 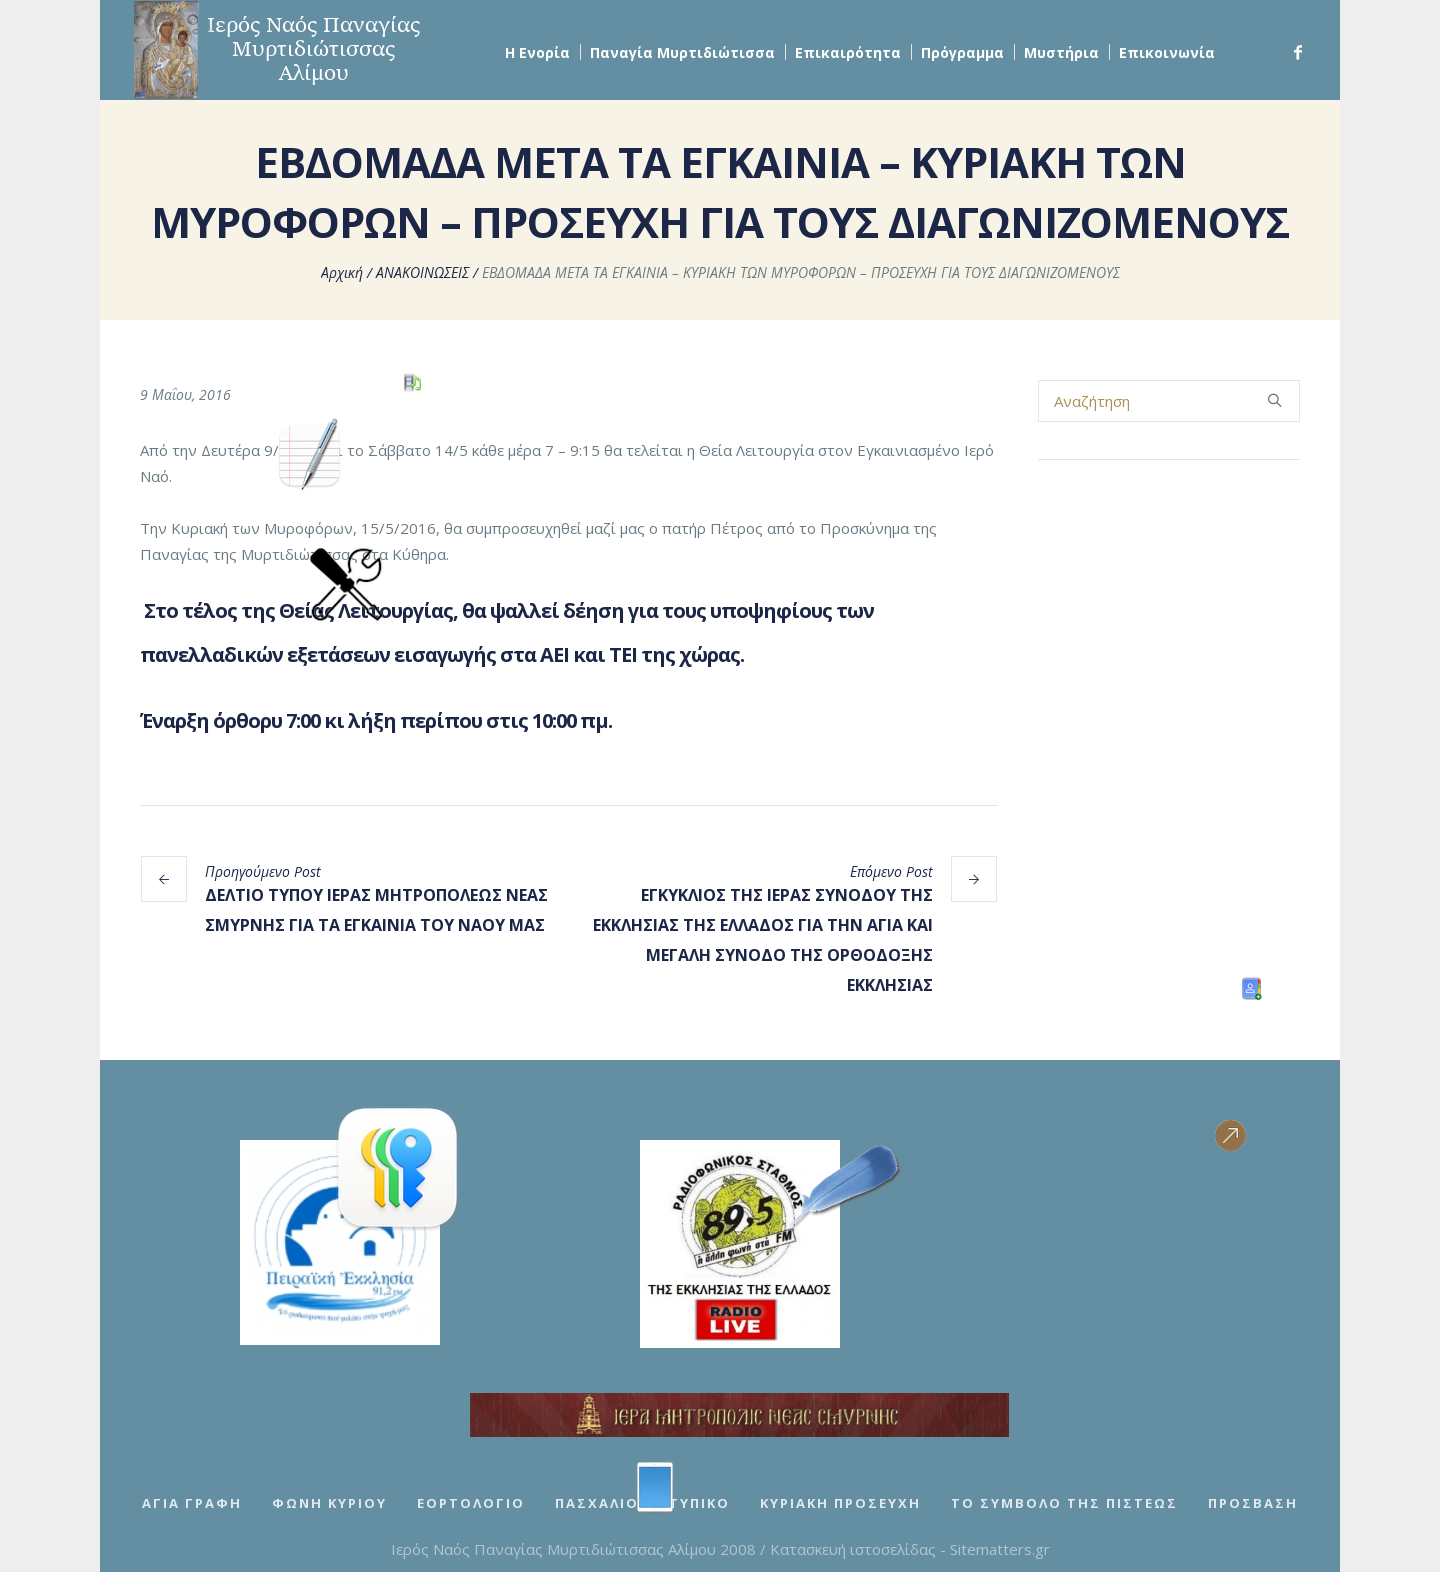 I want to click on indicates a symbolic link or shortcut to another file, so click(x=1230, y=1135).